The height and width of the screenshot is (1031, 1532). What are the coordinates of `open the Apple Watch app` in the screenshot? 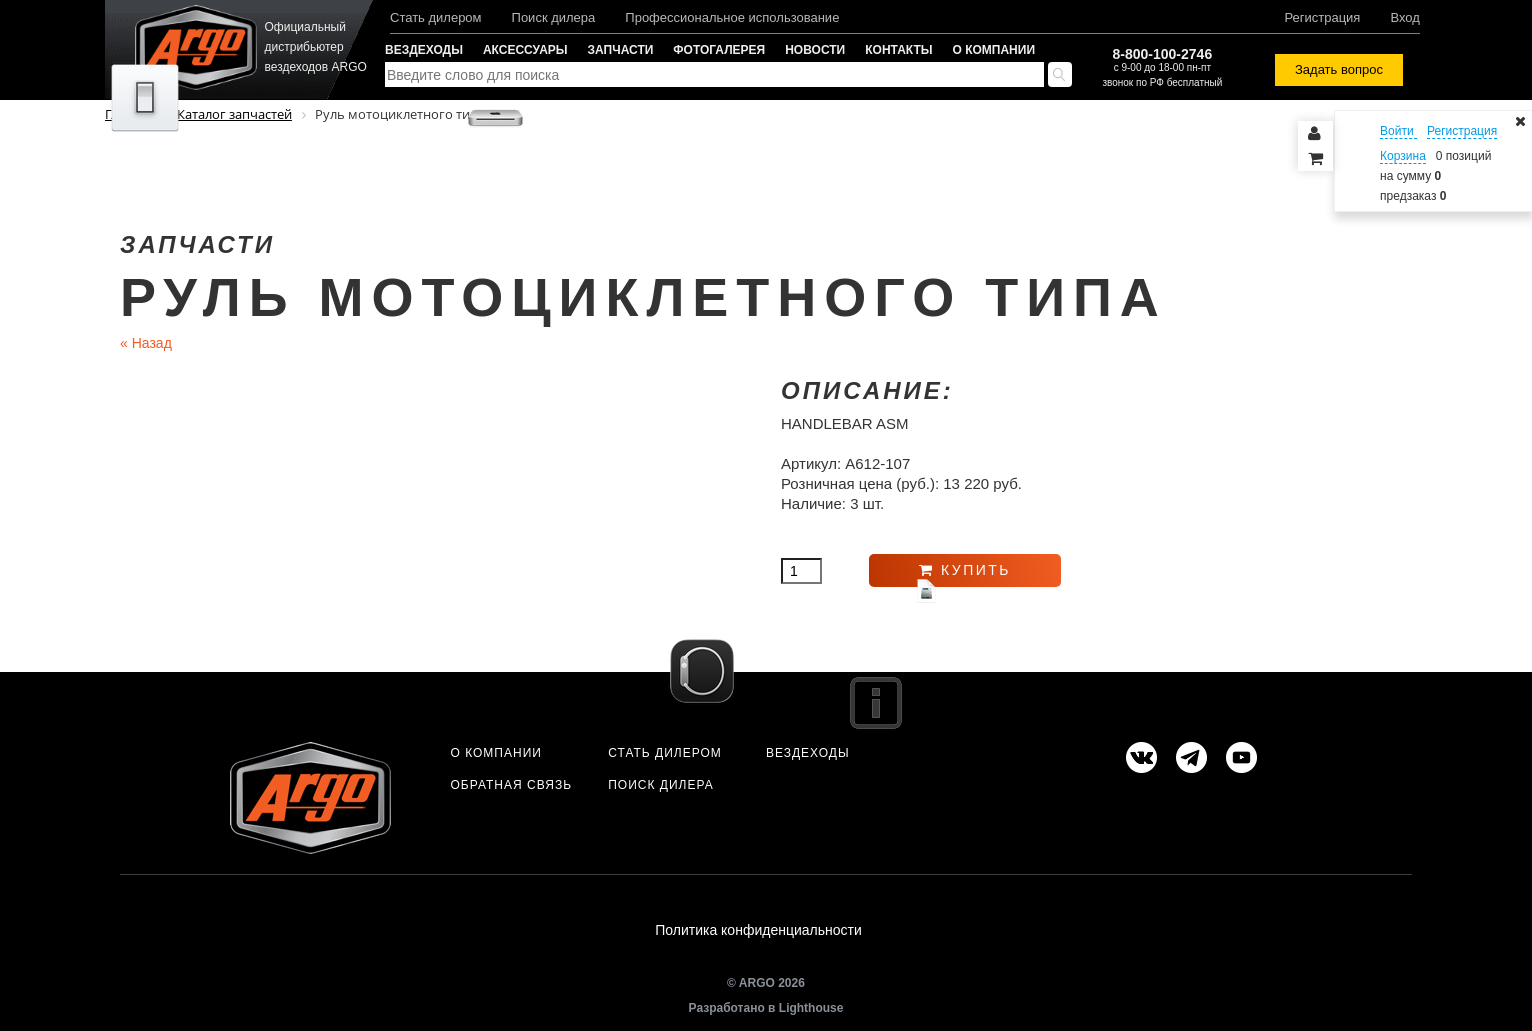 It's located at (702, 671).